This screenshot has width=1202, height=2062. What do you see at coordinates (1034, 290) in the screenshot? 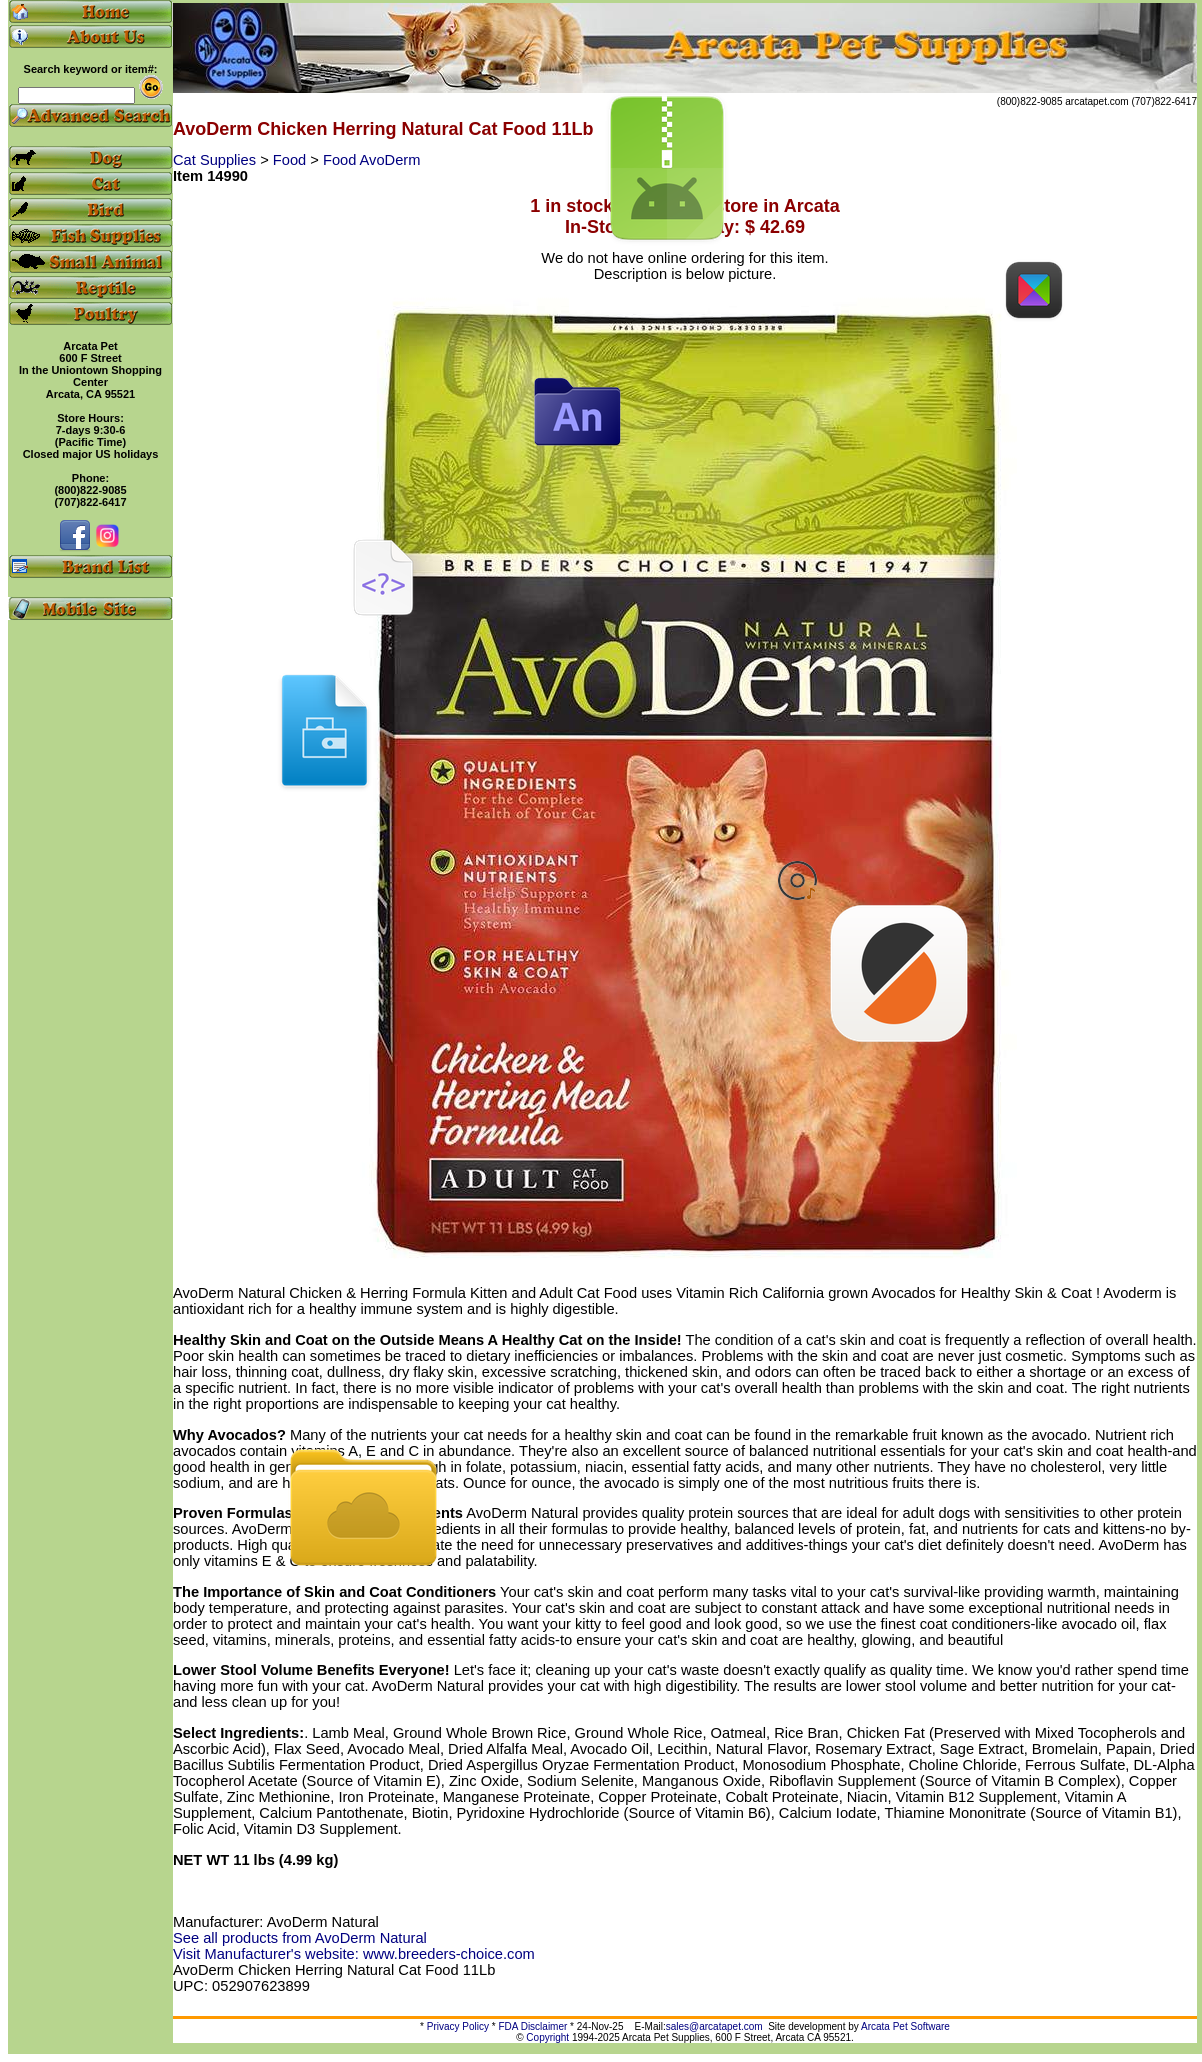
I see `launch gnome tetravex puzzle game` at bounding box center [1034, 290].